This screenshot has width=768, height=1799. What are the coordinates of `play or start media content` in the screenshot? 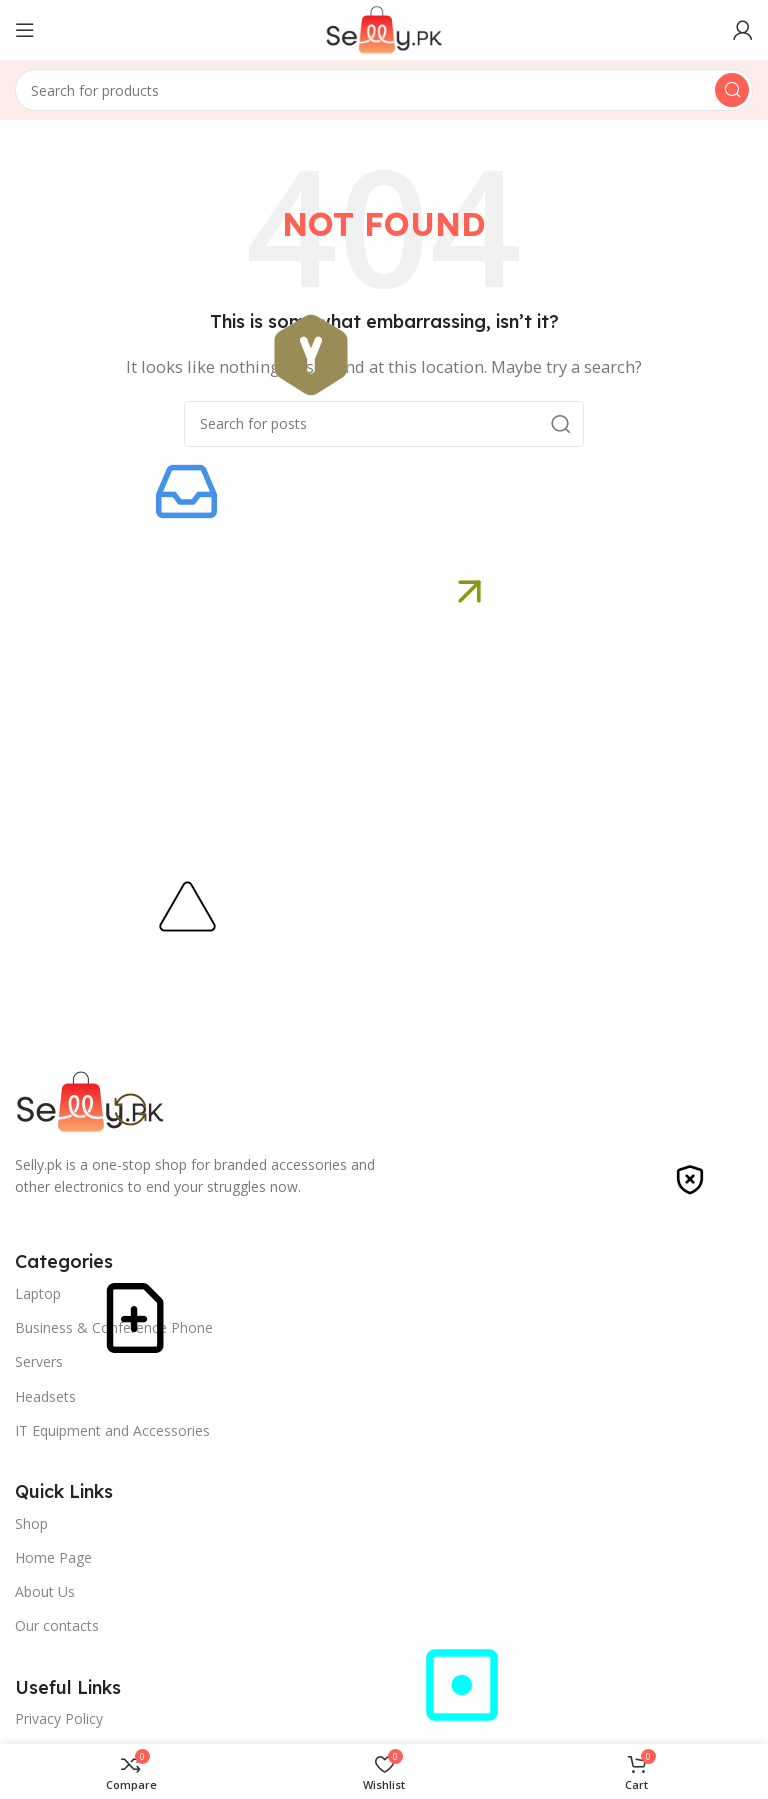 It's located at (187, 907).